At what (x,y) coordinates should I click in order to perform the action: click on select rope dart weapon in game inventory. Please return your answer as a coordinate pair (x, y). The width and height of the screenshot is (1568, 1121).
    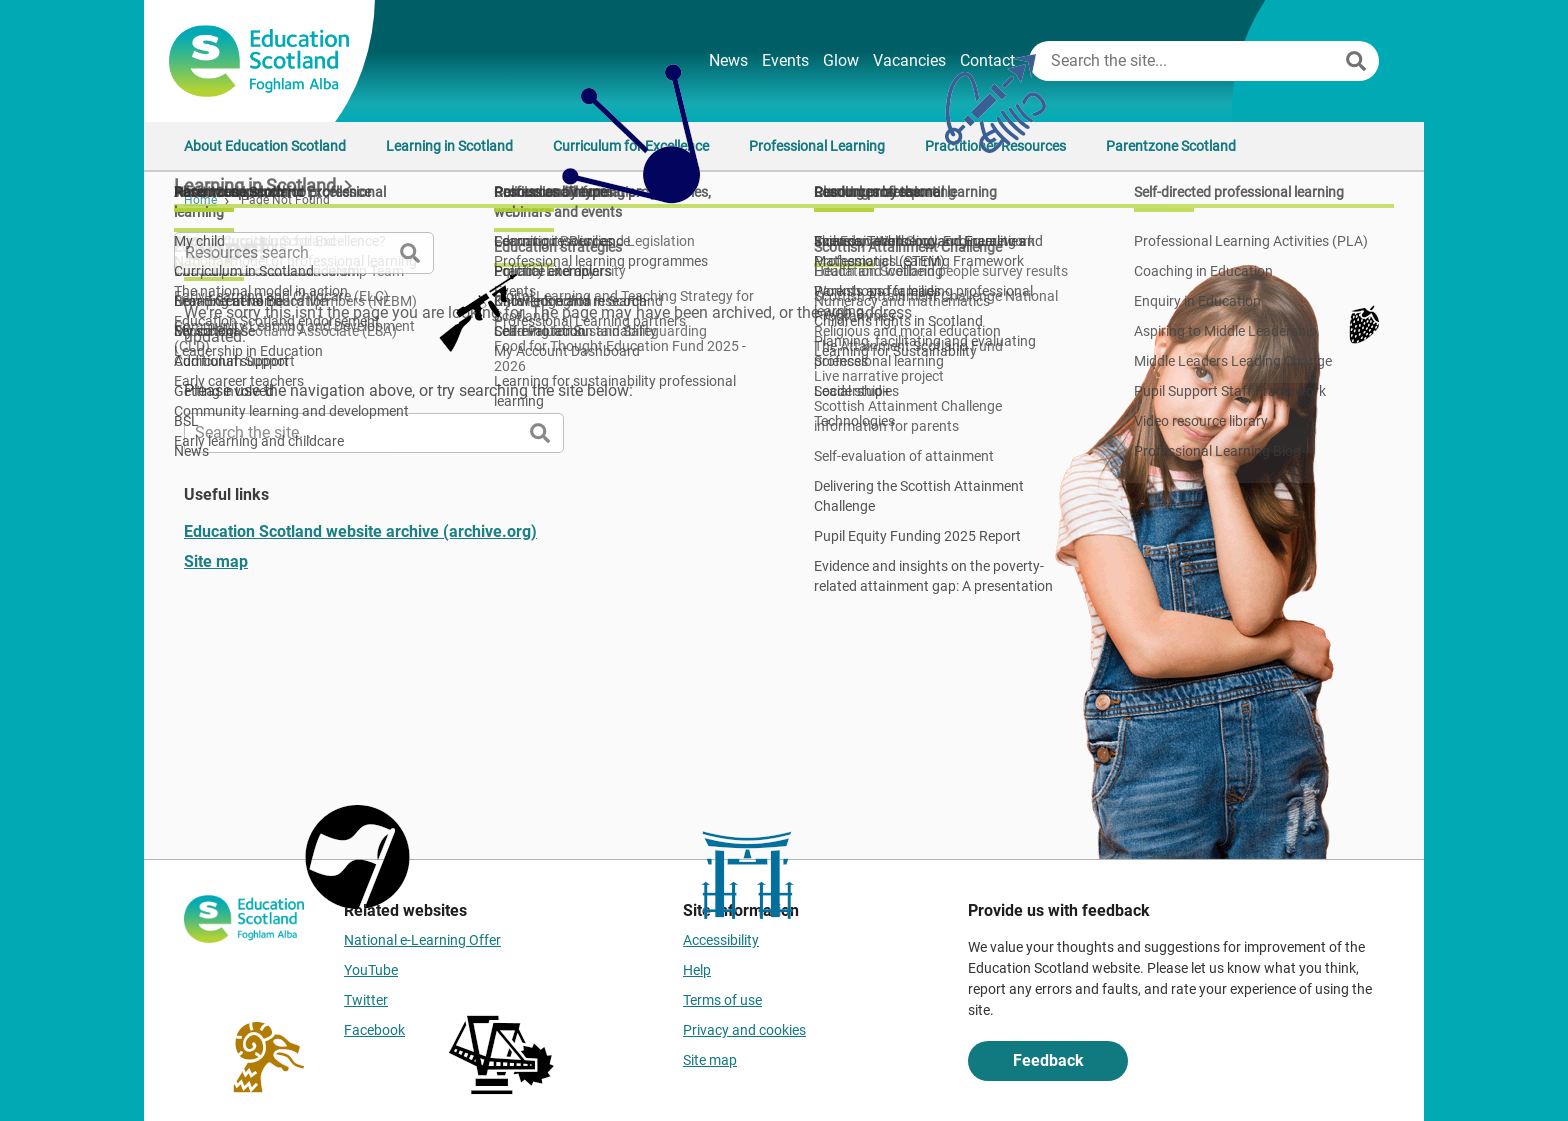
    Looking at the image, I should click on (995, 103).